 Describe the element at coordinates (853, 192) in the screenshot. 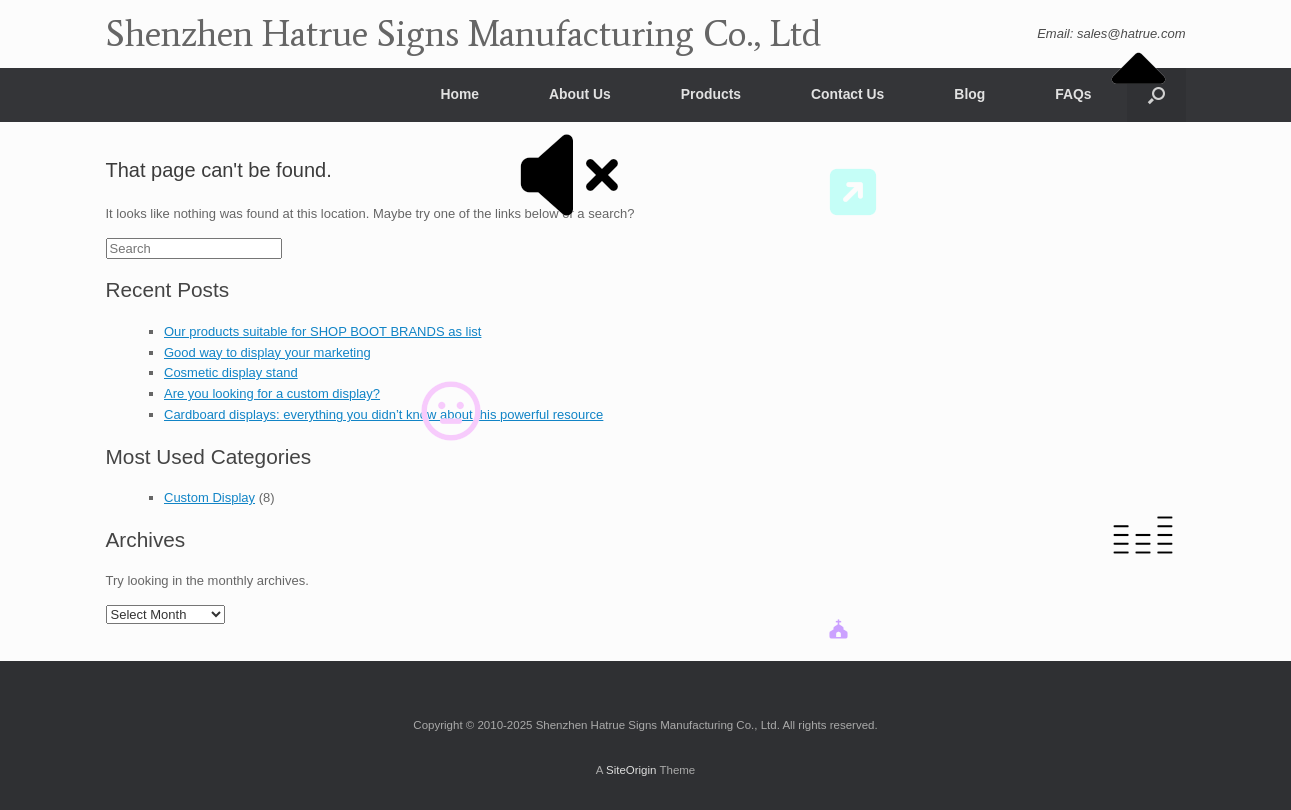

I see `open link in a new window or tab` at that location.